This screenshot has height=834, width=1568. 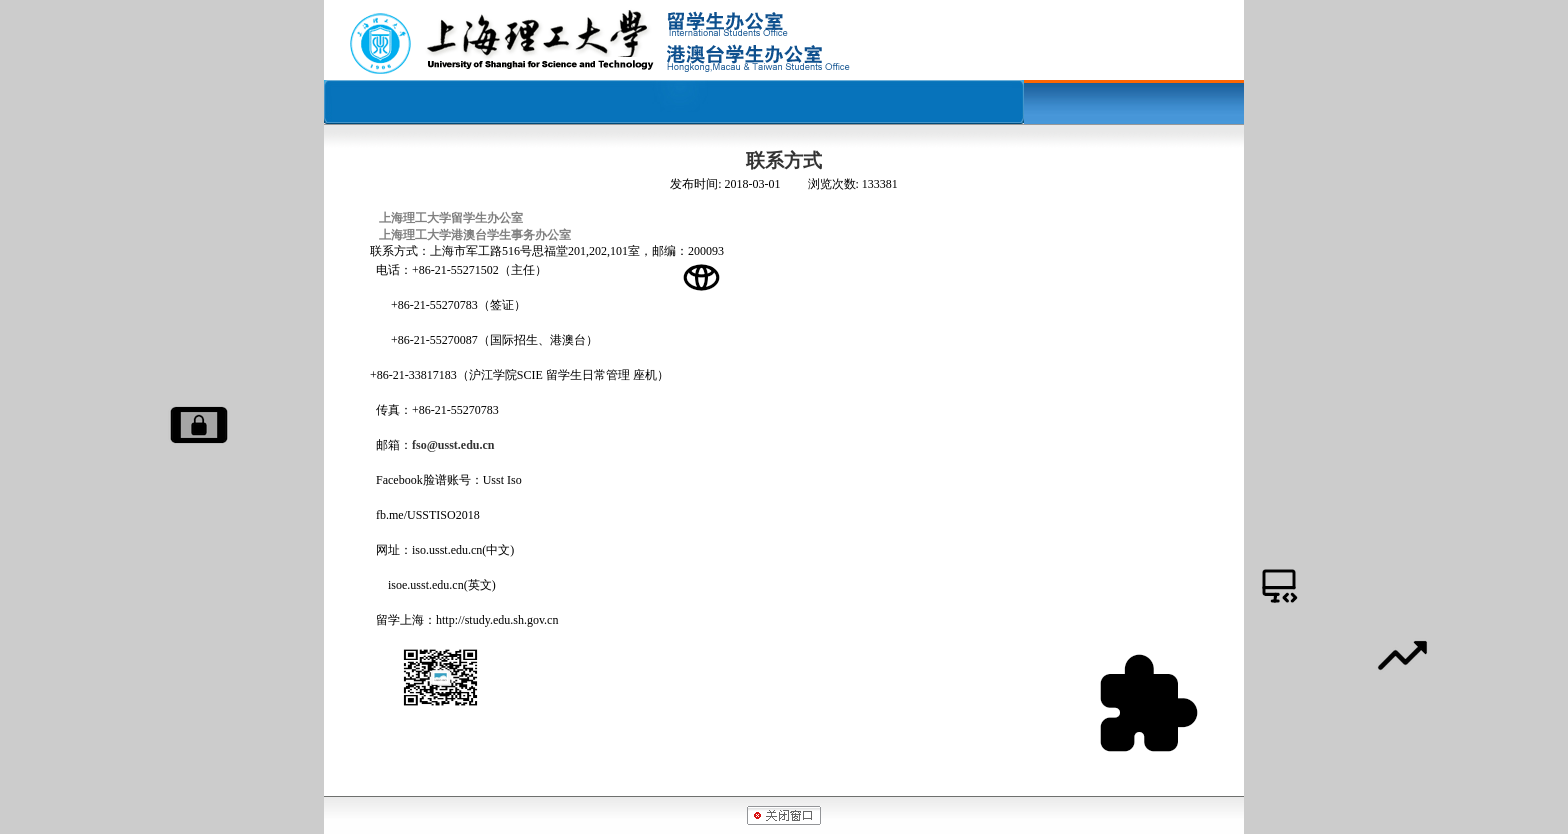 I want to click on Toyota brand logo, so click(x=701, y=277).